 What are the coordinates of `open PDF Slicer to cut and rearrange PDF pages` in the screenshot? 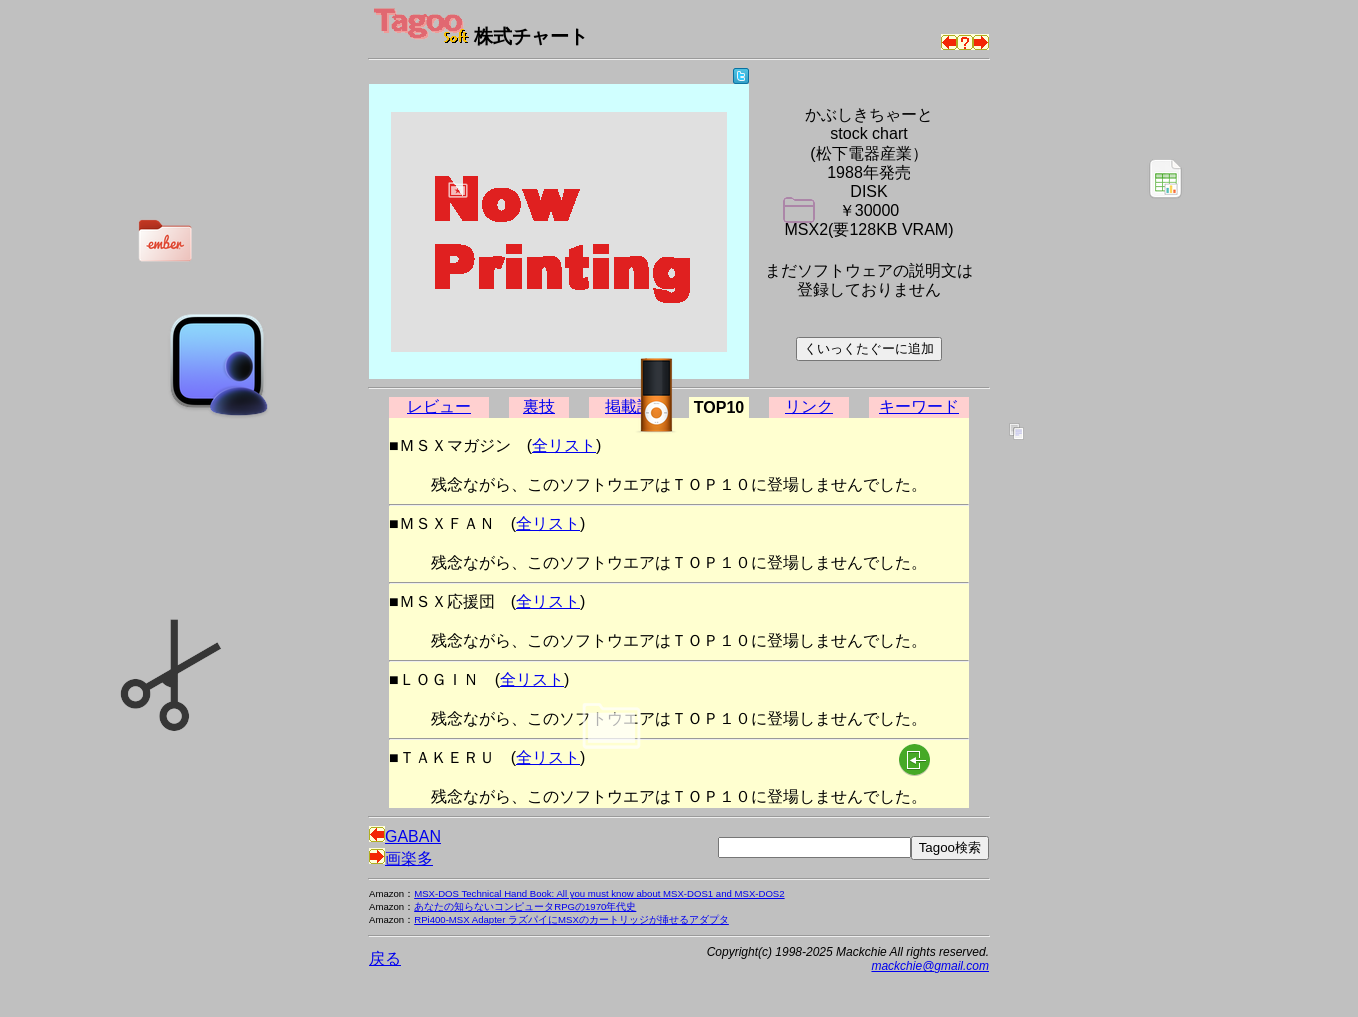 It's located at (170, 671).